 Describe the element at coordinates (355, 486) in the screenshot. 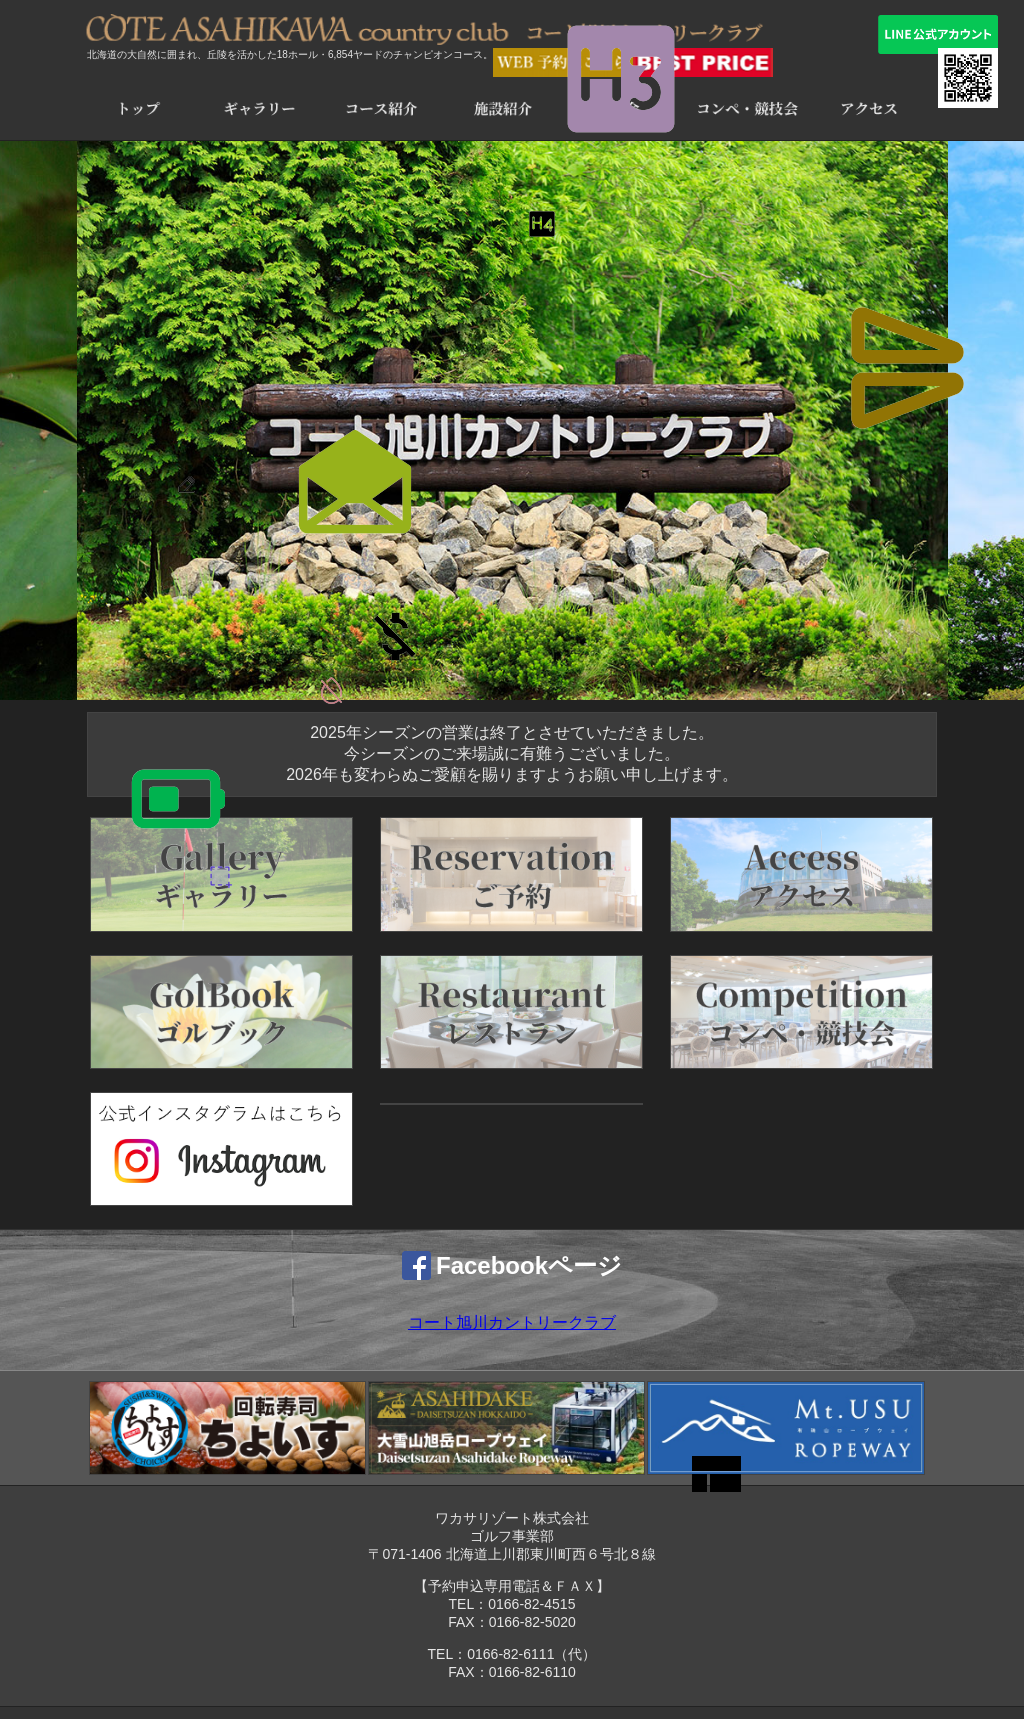

I see `view an opened or read email message` at that location.